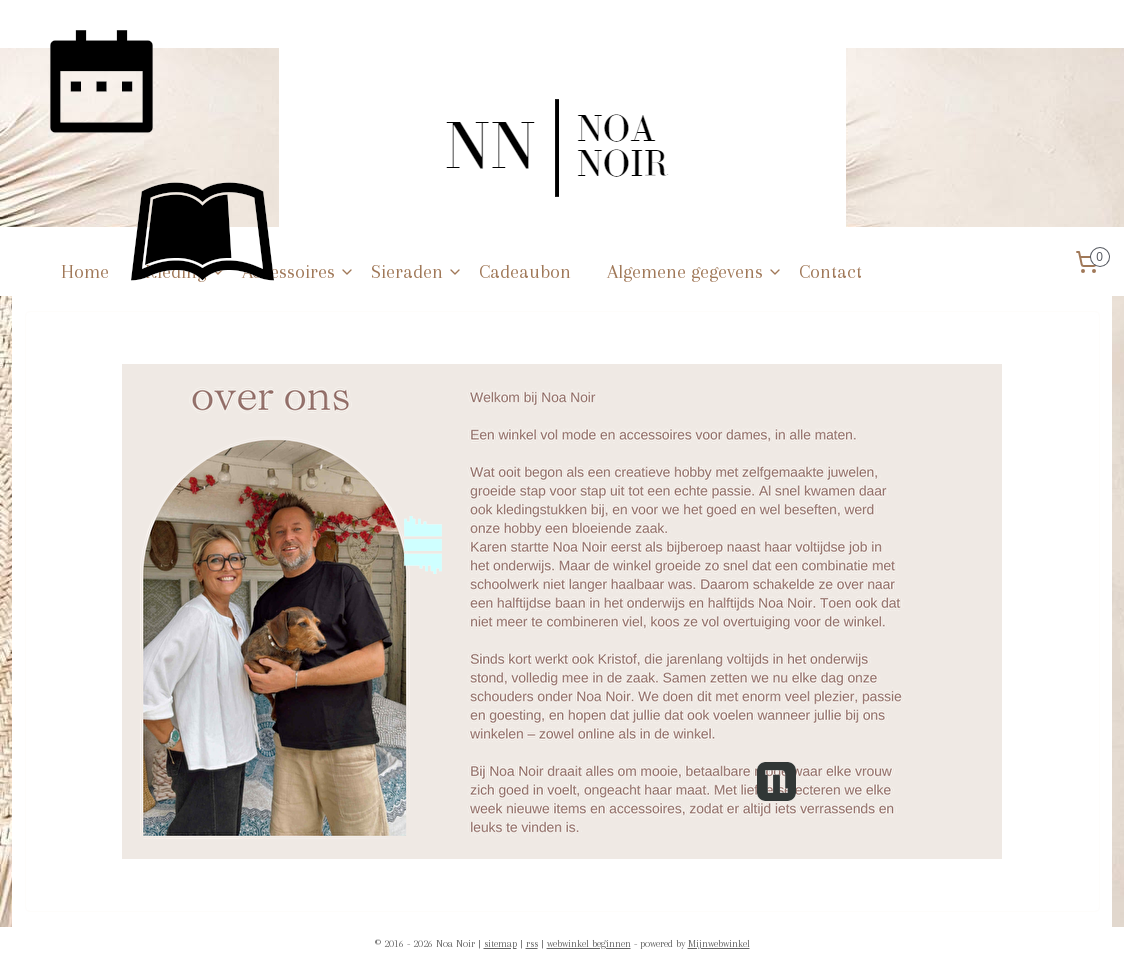 The height and width of the screenshot is (980, 1124). What do you see at coordinates (423, 545) in the screenshot?
I see `RxDB database logo` at bounding box center [423, 545].